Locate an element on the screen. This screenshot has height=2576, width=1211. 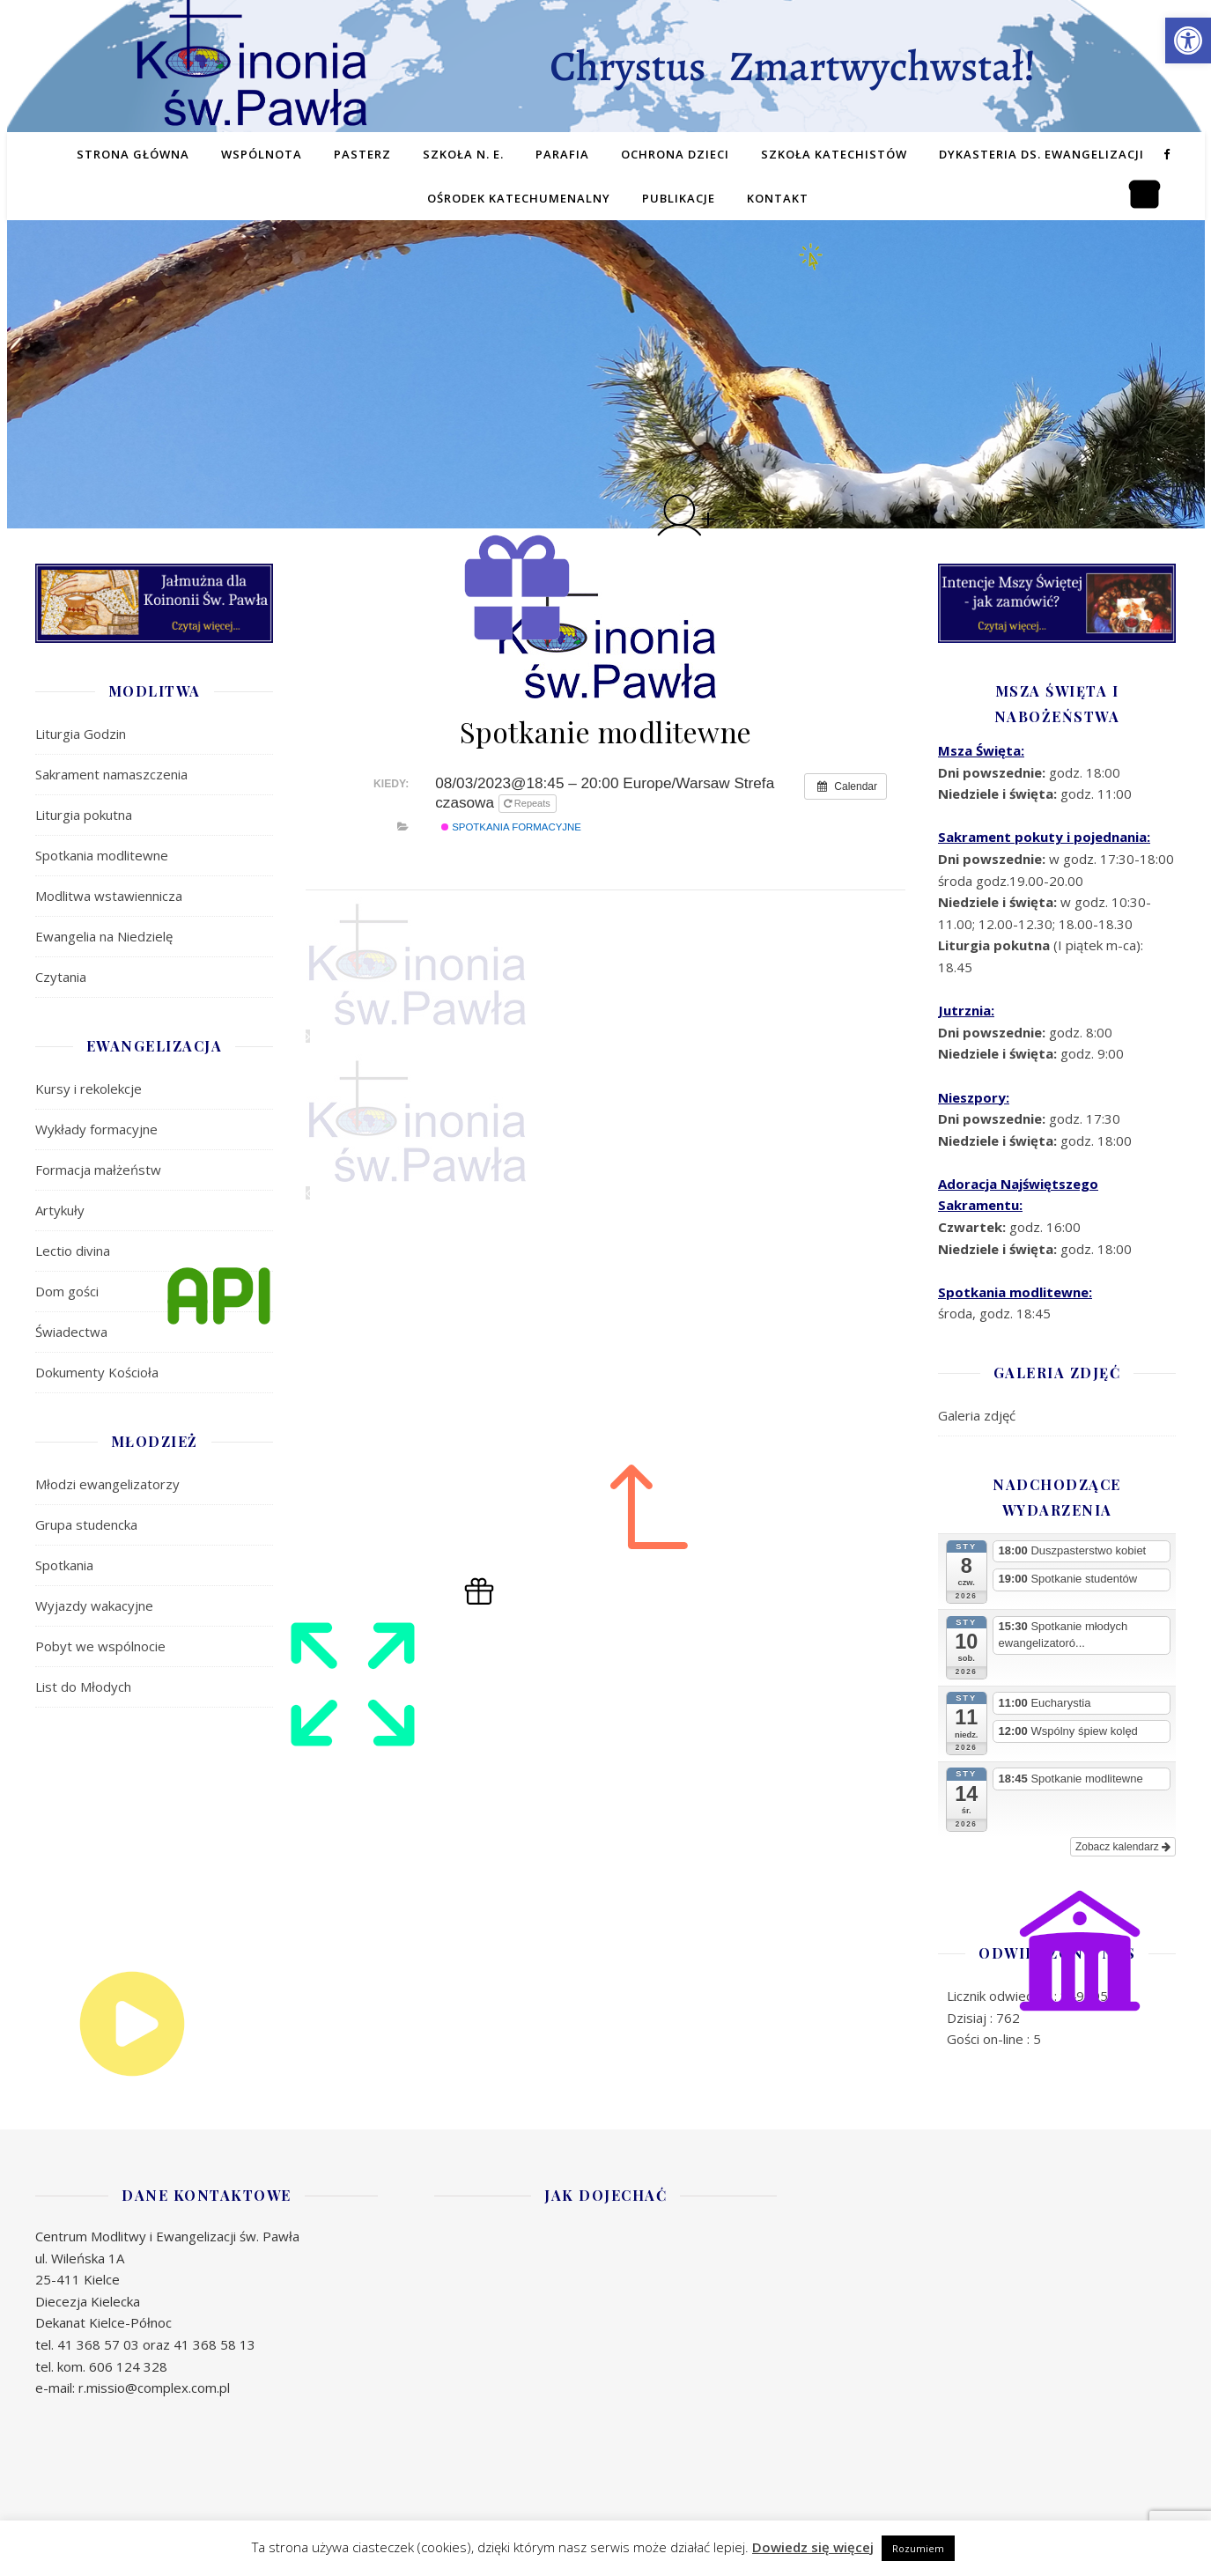
access gifts or rewards is located at coordinates (517, 587).